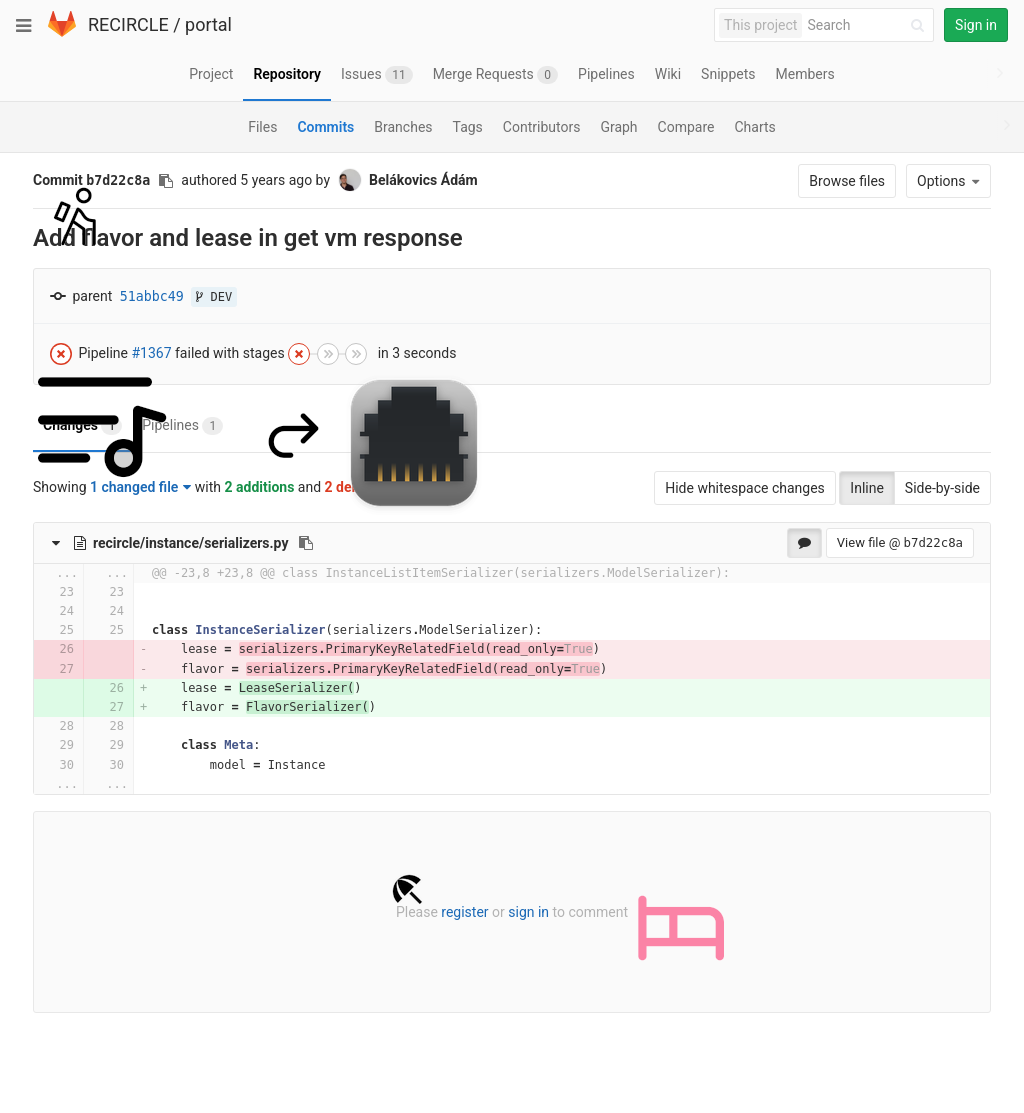  What do you see at coordinates (414, 443) in the screenshot?
I see `indicates an RJ11 telephone/DSL network port` at bounding box center [414, 443].